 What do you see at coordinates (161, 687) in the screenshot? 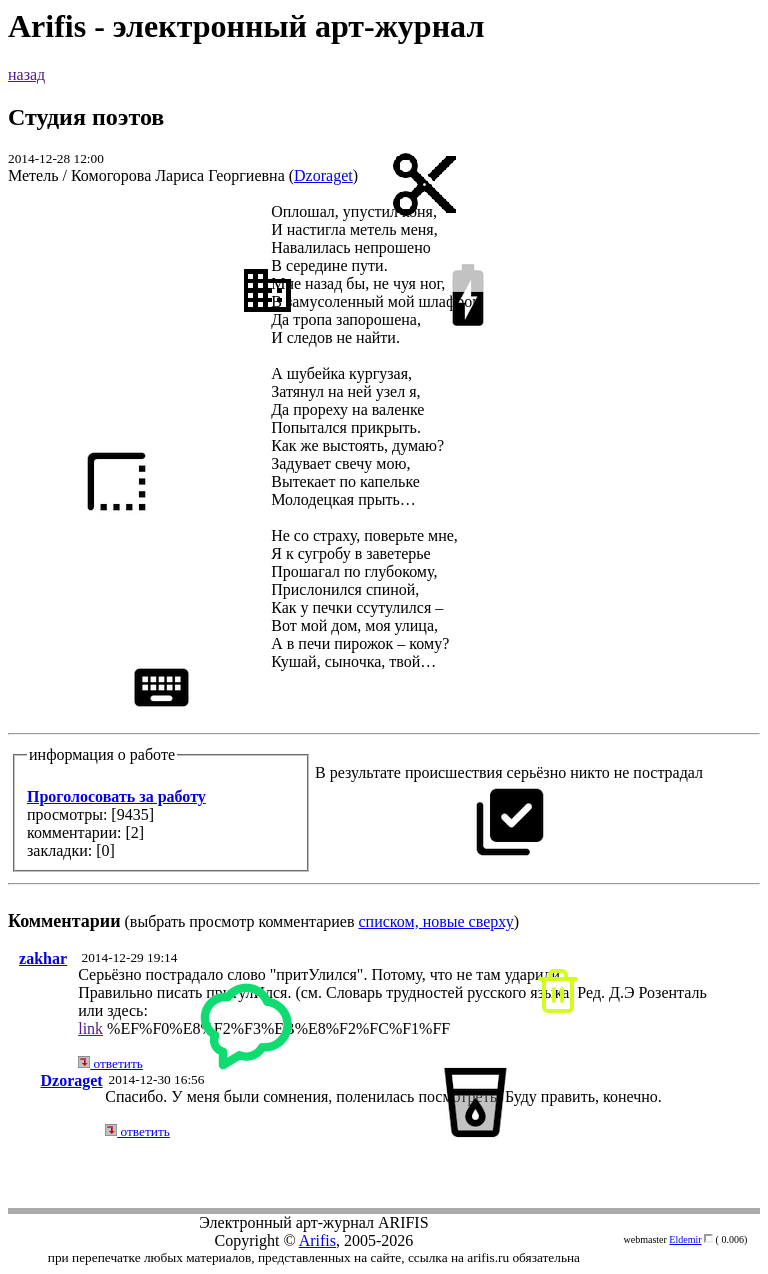
I see `open the on-screen keyboard` at bounding box center [161, 687].